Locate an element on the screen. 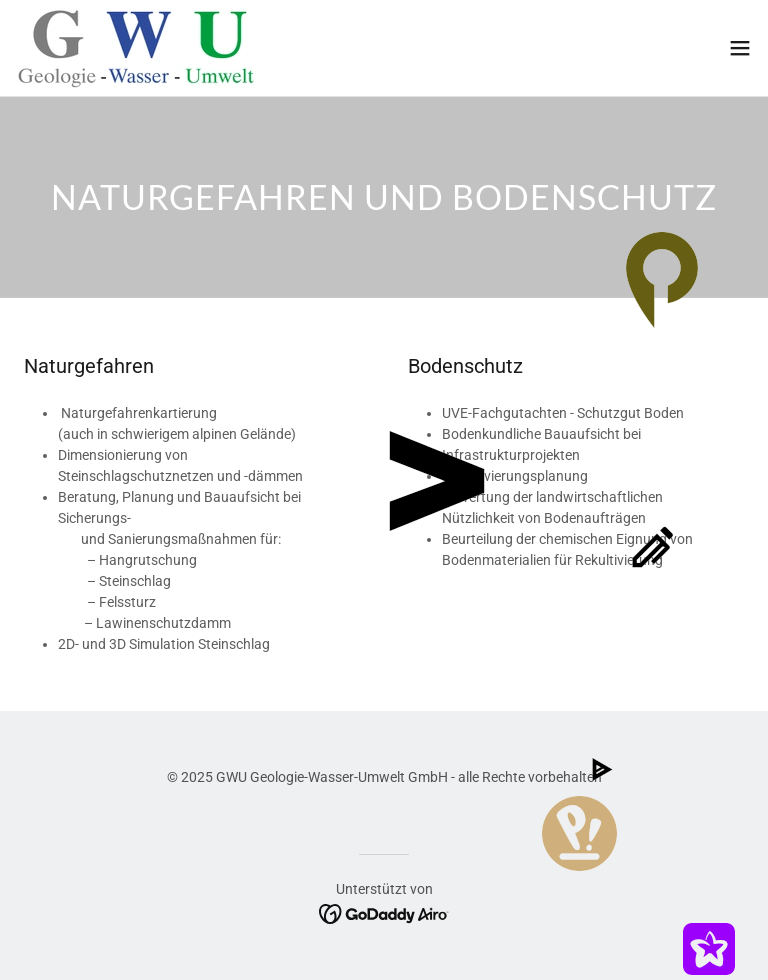 Image resolution: width=768 pixels, height=980 pixels. player.me logo is located at coordinates (662, 280).